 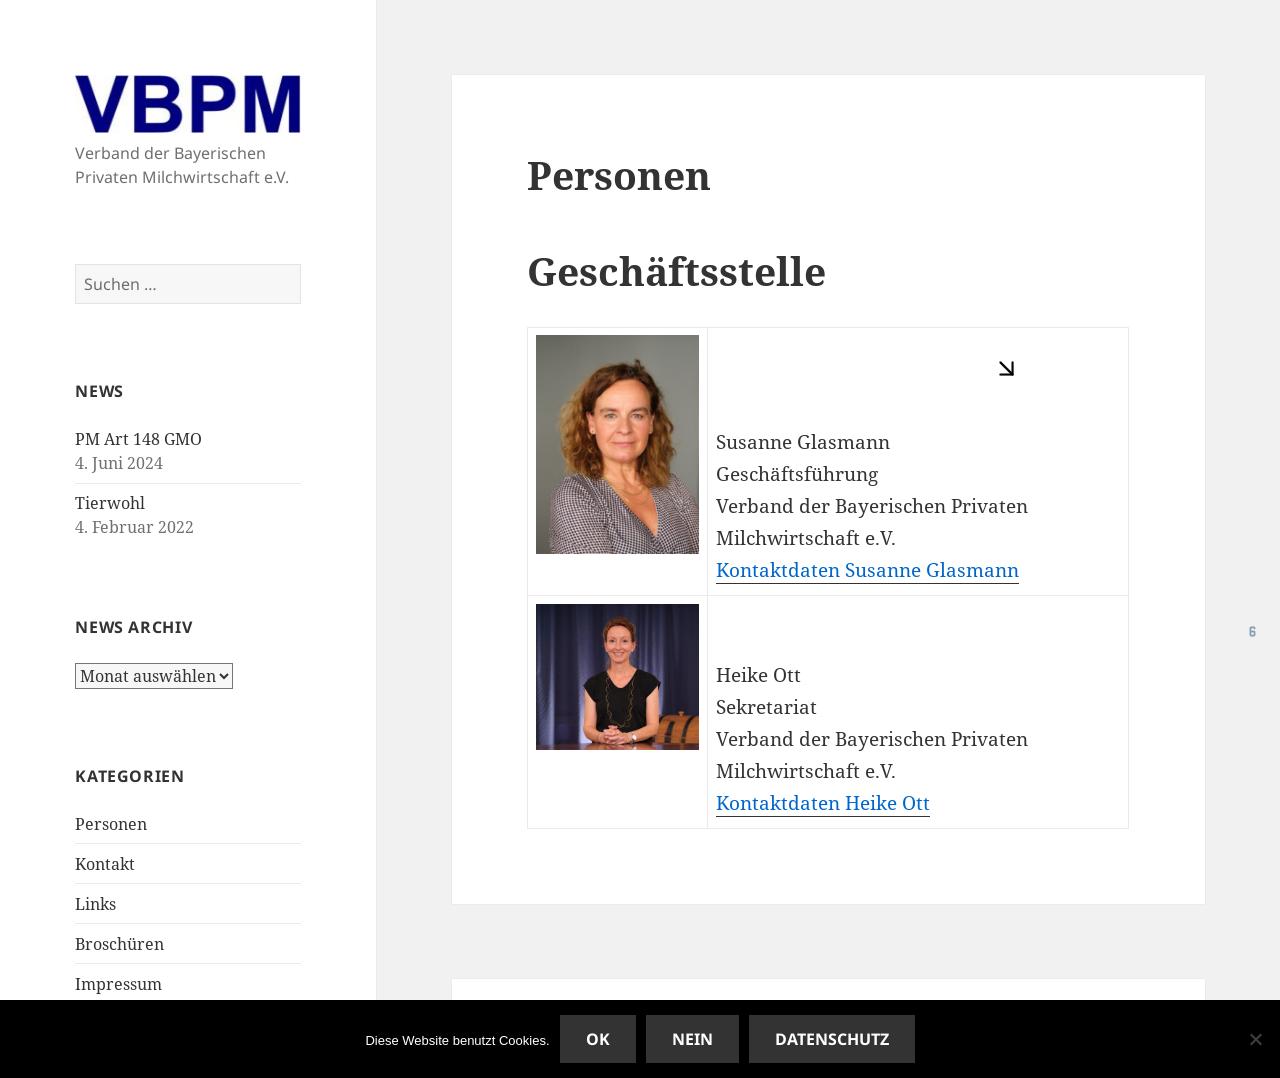 What do you see at coordinates (1252, 631) in the screenshot?
I see `indicates item number 6 in a list or sequence` at bounding box center [1252, 631].